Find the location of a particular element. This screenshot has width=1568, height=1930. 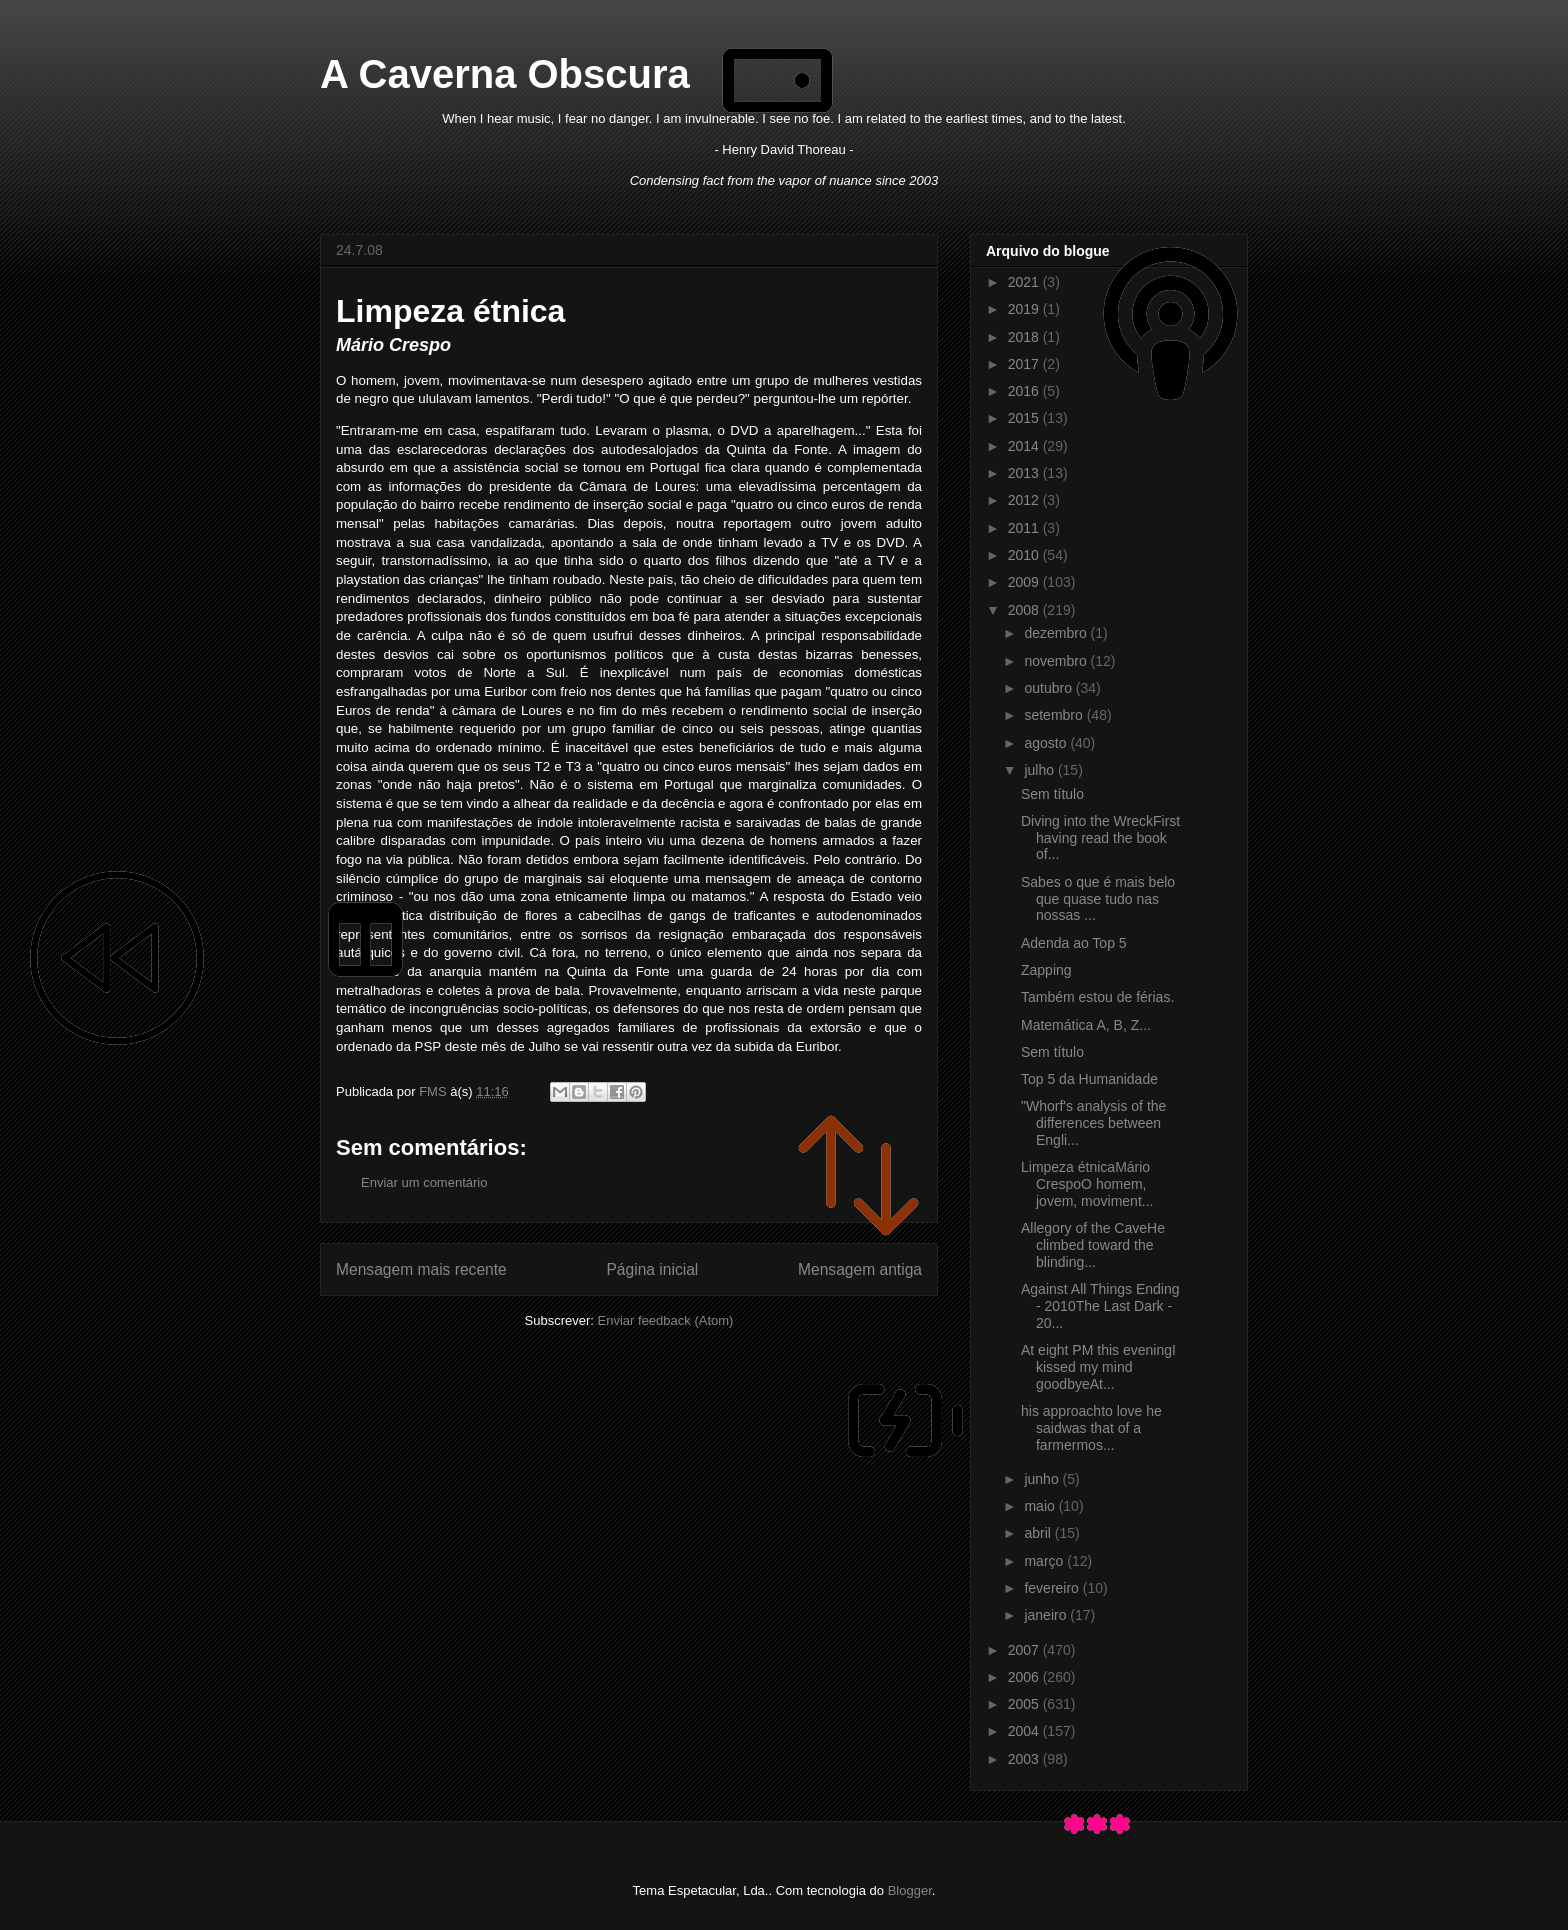

sort items in ascending or descending order is located at coordinates (858, 1175).